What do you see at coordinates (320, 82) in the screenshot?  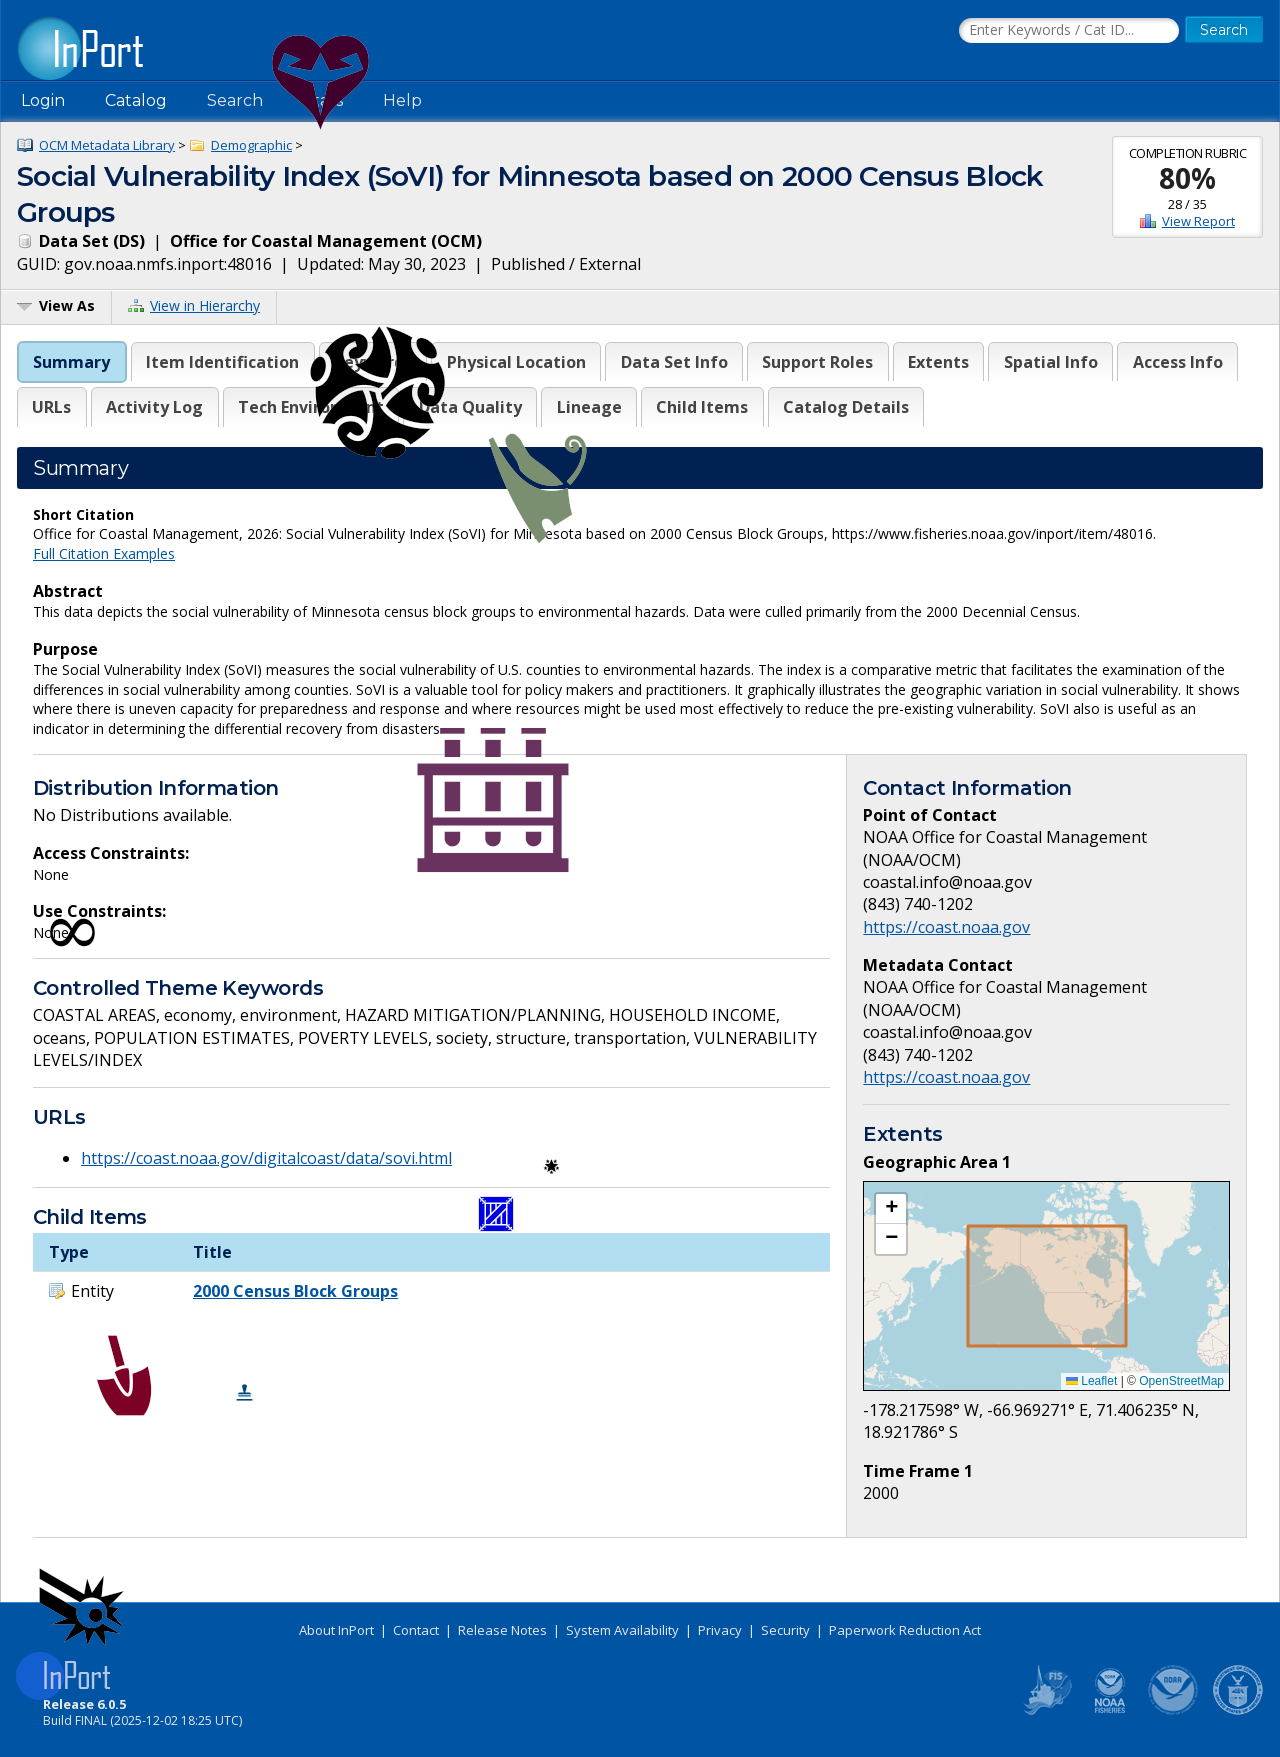 I see `centaur or mythical creature health indicator` at bounding box center [320, 82].